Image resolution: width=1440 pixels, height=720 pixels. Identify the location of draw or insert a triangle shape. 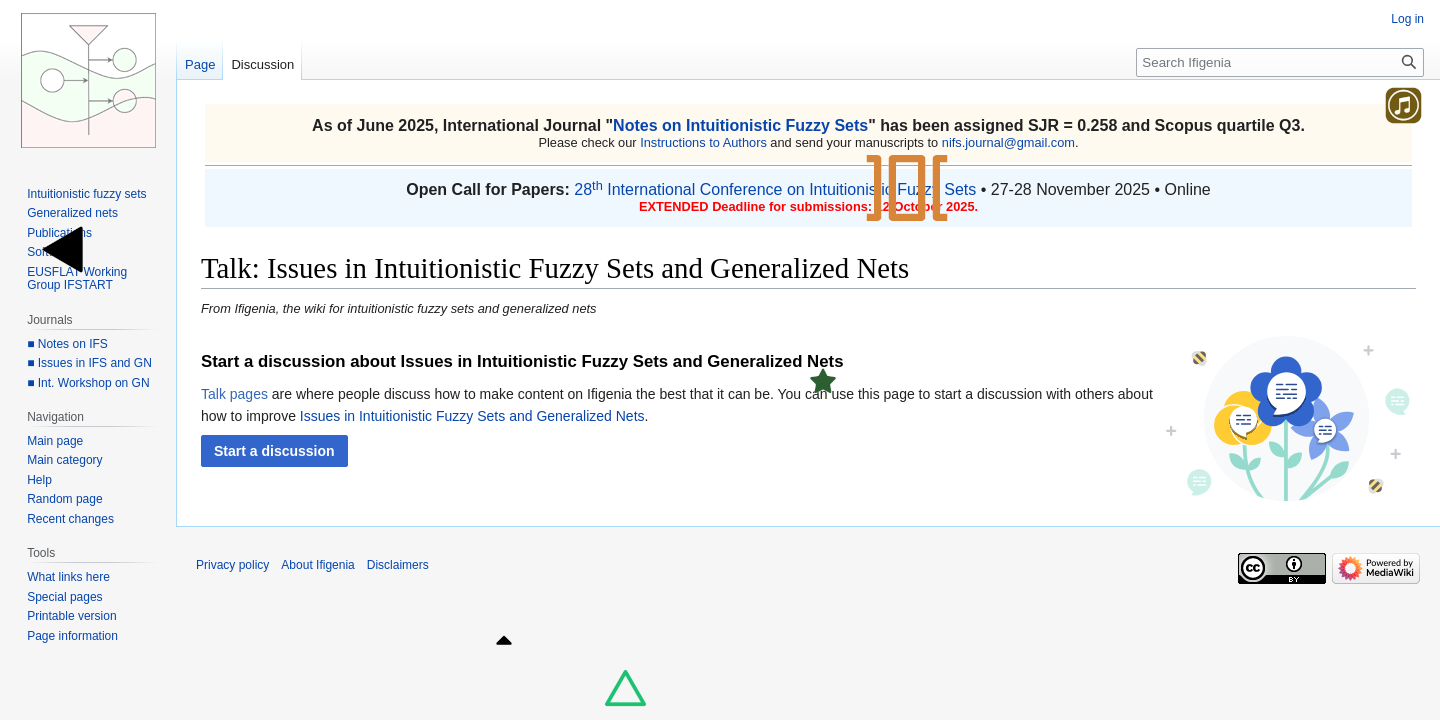
(625, 688).